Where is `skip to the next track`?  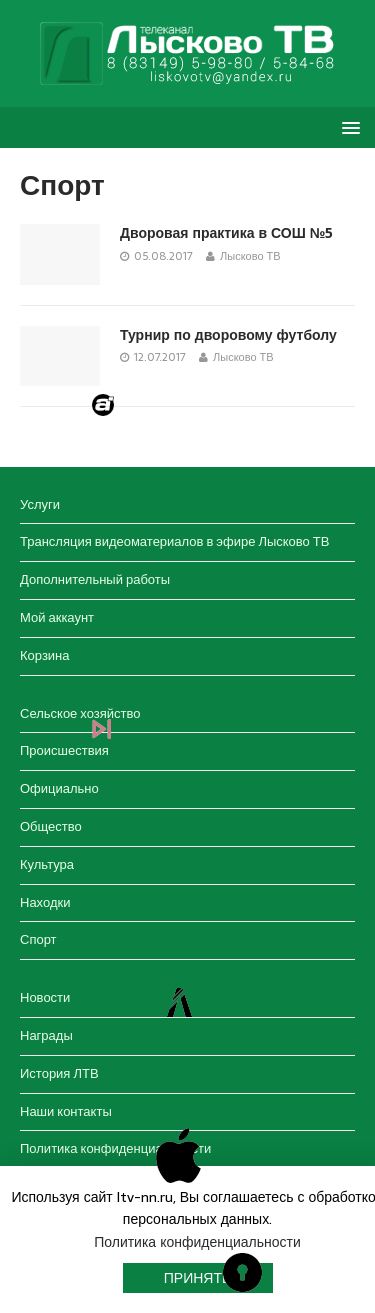
skip to the next track is located at coordinates (101, 729).